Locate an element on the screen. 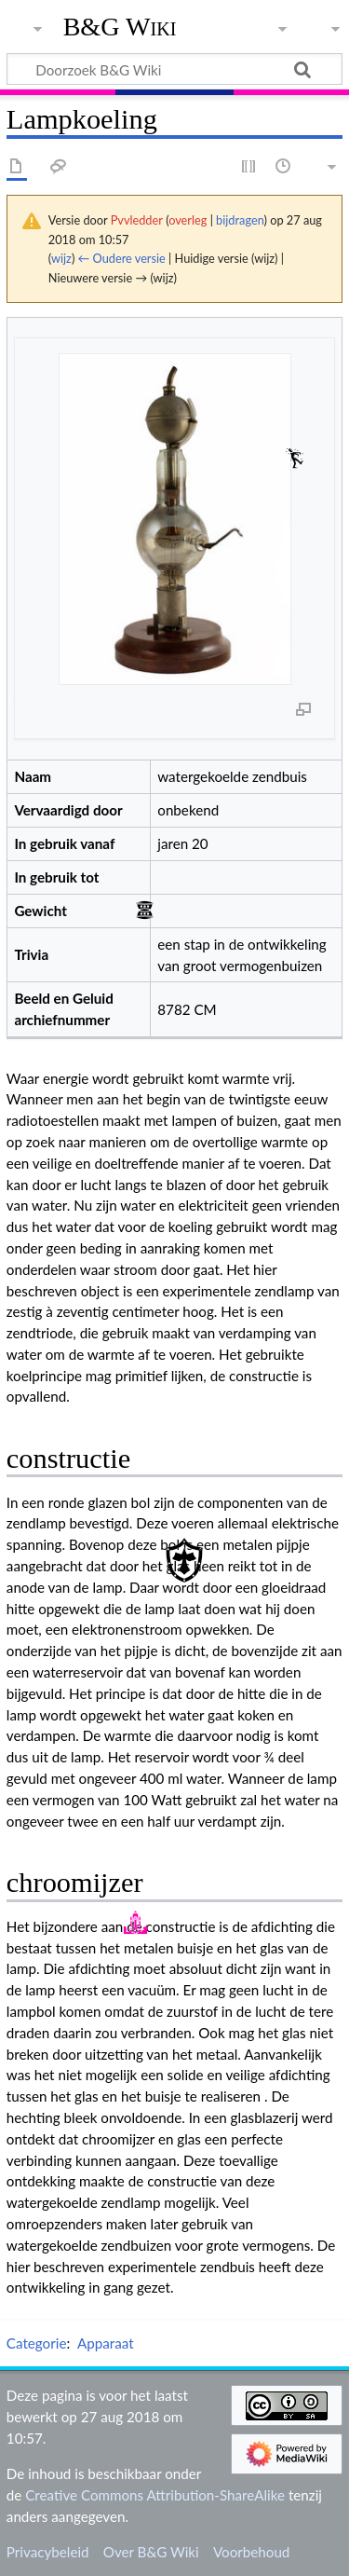  launch or deploy an application is located at coordinates (135, 1922).